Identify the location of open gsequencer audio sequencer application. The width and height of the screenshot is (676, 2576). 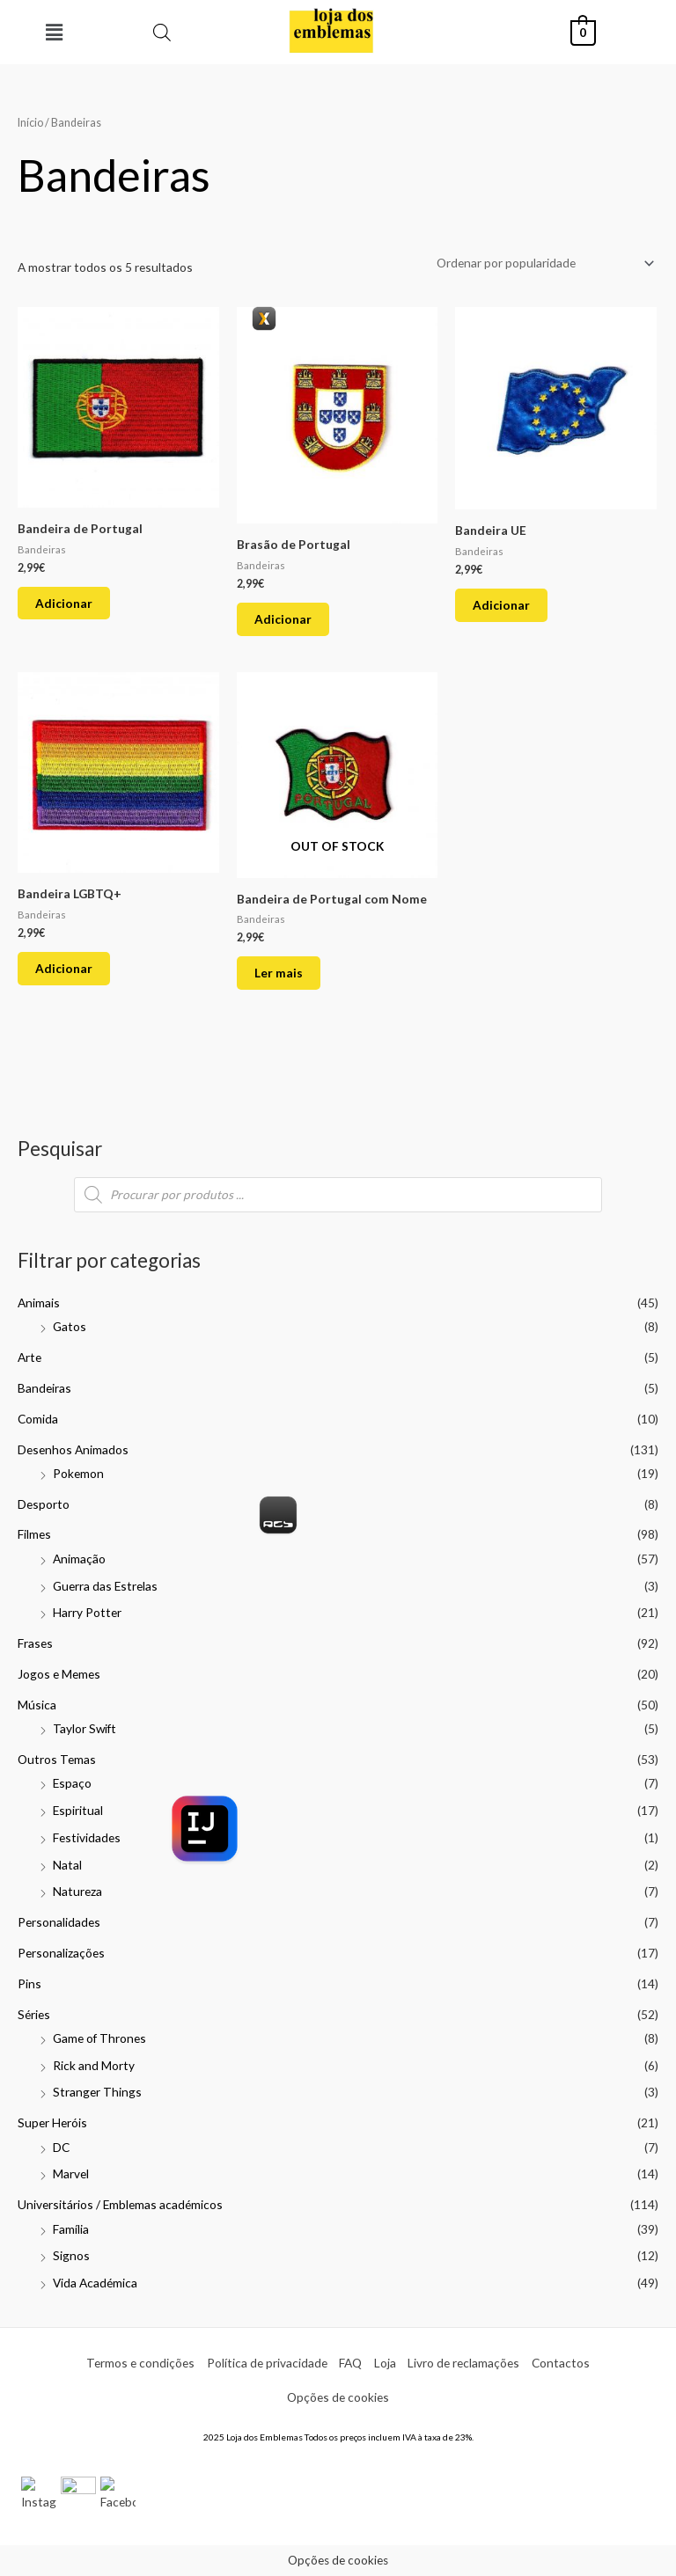
(278, 1515).